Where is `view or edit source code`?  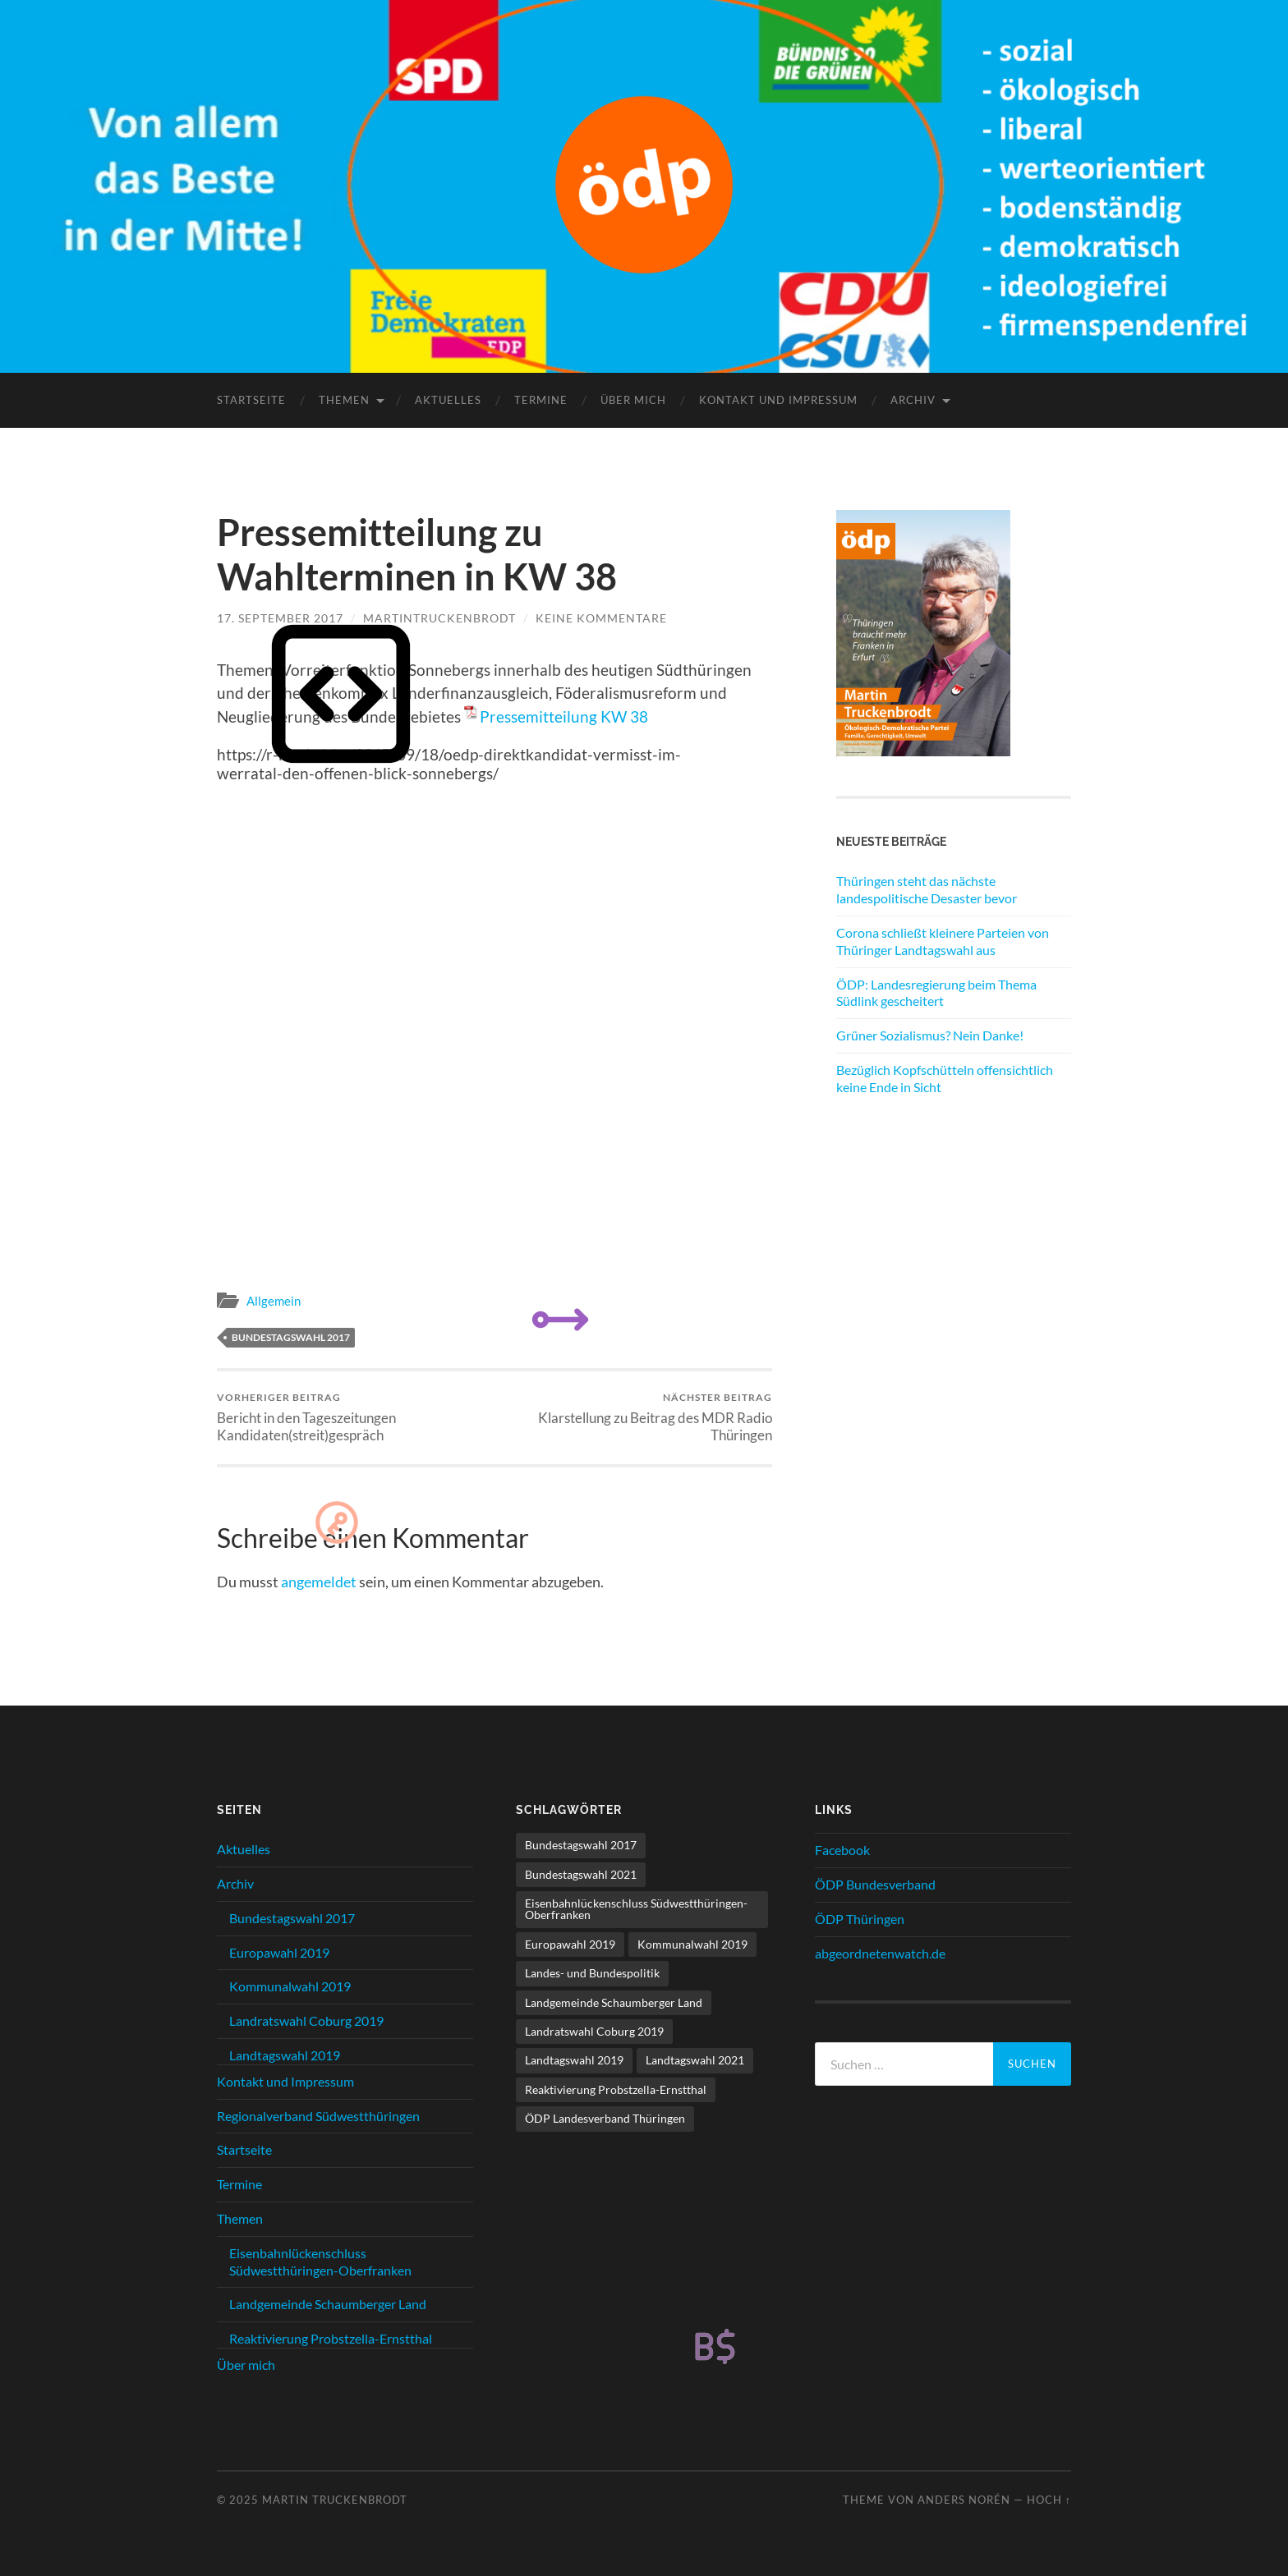 view or edit source code is located at coordinates (341, 694).